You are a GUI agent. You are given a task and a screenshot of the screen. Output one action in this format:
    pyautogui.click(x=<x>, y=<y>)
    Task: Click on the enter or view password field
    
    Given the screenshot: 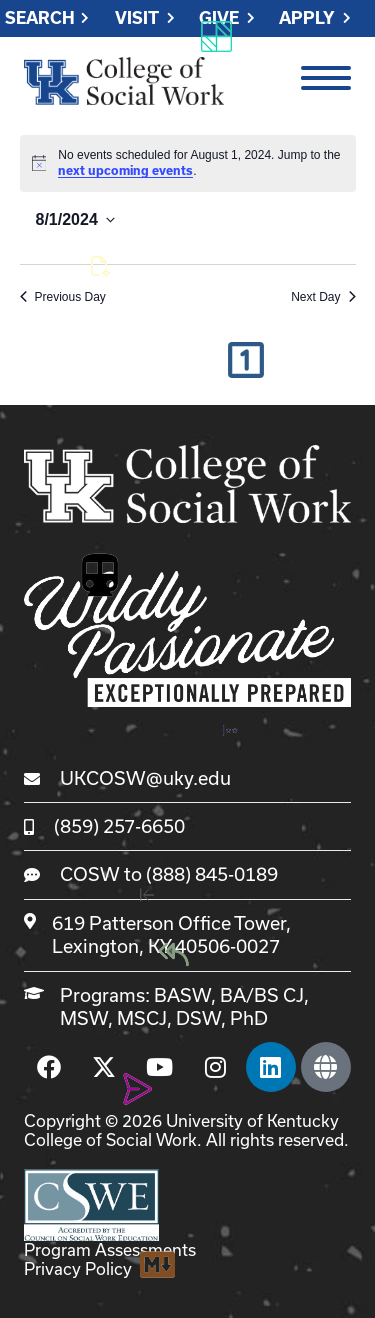 What is the action you would take?
    pyautogui.click(x=229, y=730)
    